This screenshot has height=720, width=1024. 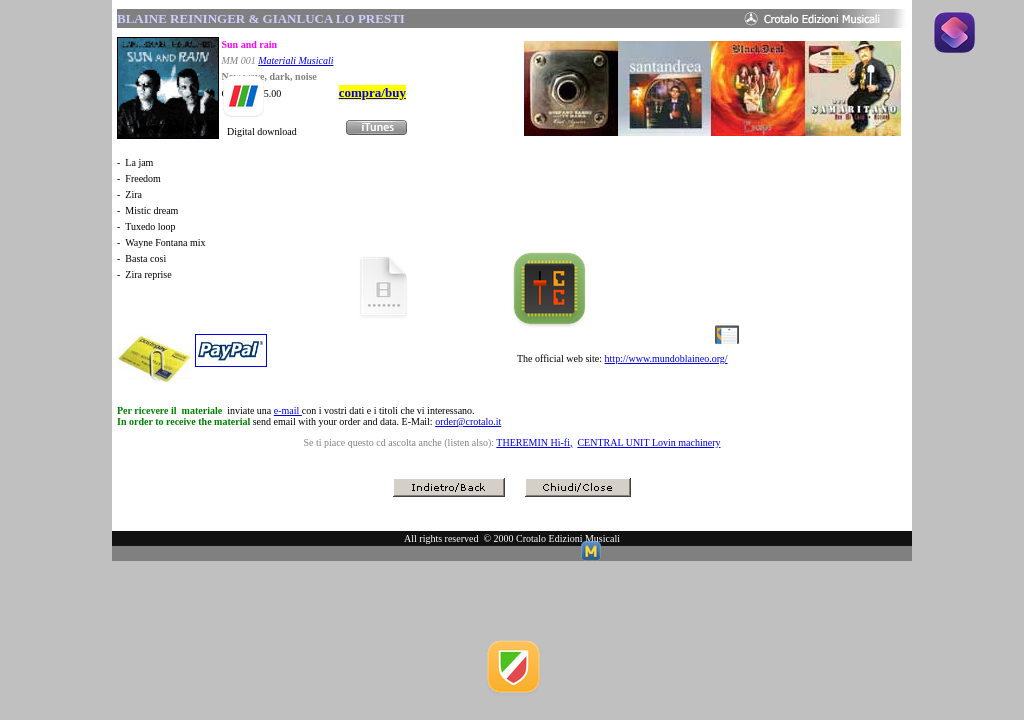 I want to click on launch mullvad browser app, so click(x=591, y=551).